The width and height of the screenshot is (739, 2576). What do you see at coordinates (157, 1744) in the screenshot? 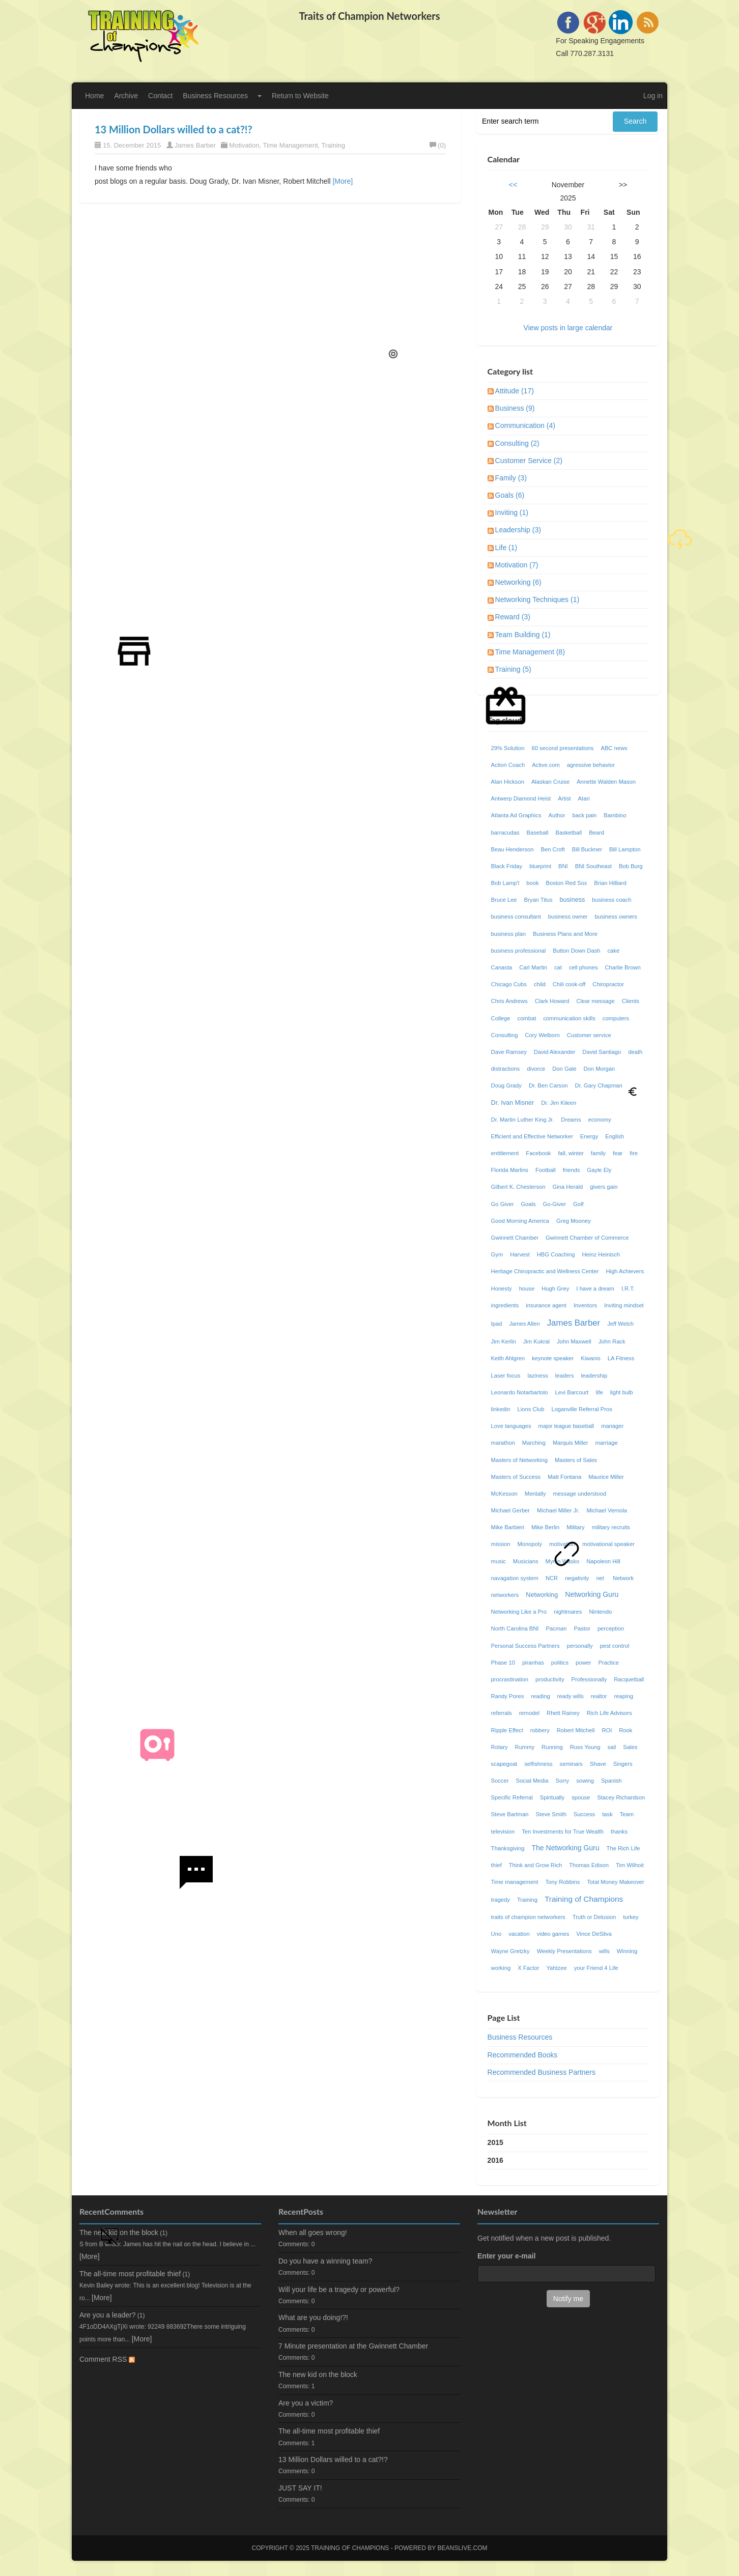
I see `access secure storage or vault` at bounding box center [157, 1744].